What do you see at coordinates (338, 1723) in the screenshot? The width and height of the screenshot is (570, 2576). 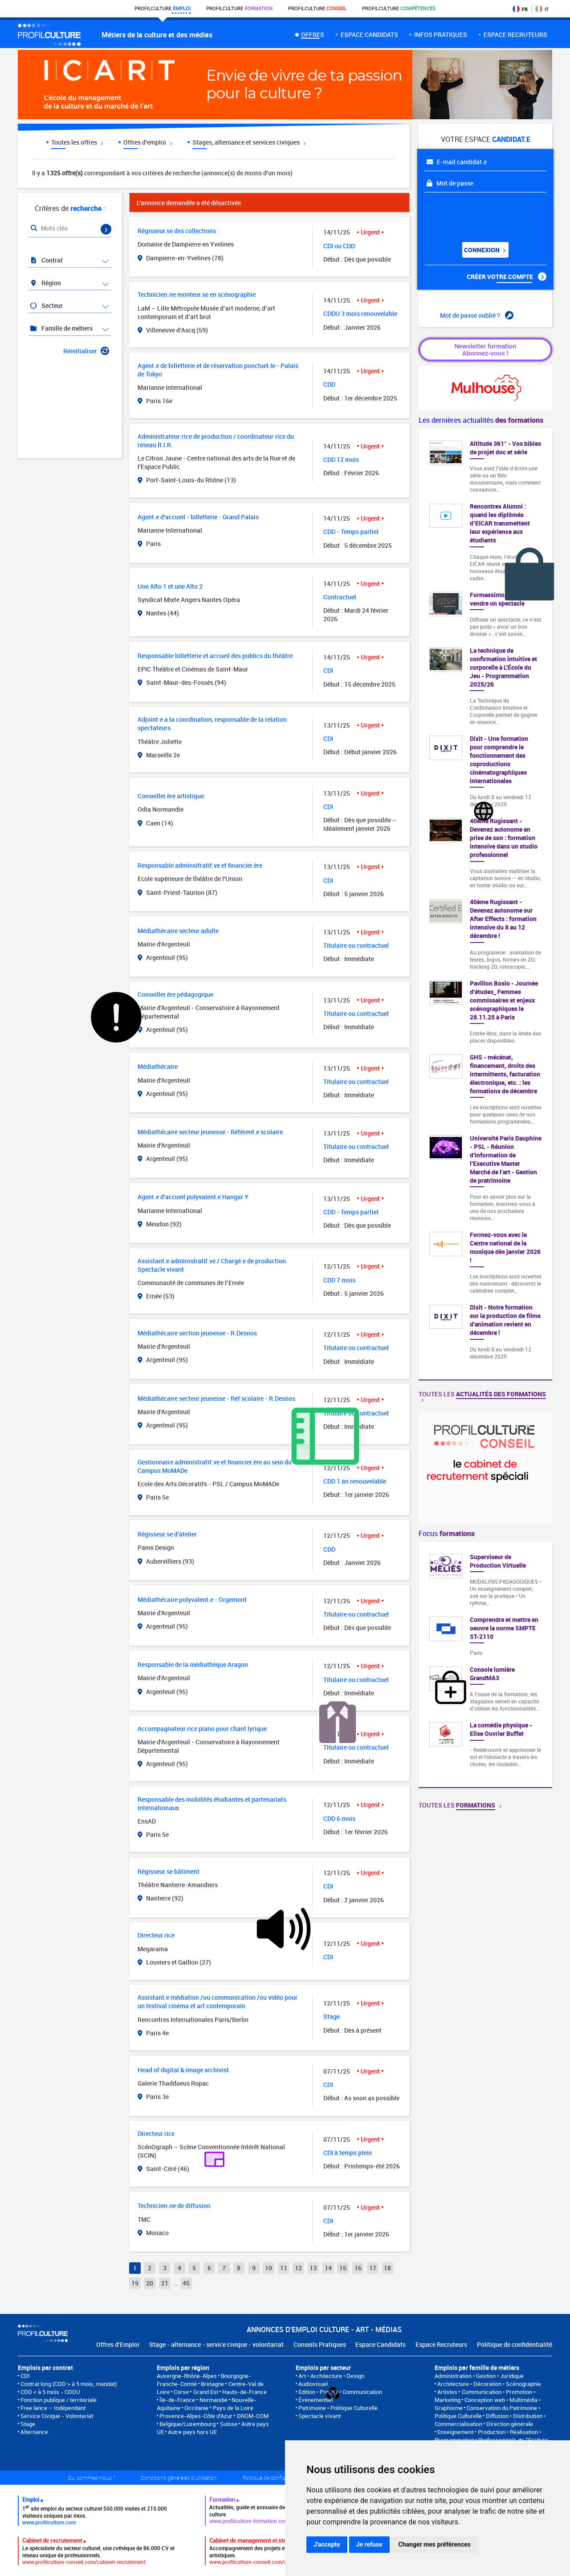 I see `view clothing or apparel items` at bounding box center [338, 1723].